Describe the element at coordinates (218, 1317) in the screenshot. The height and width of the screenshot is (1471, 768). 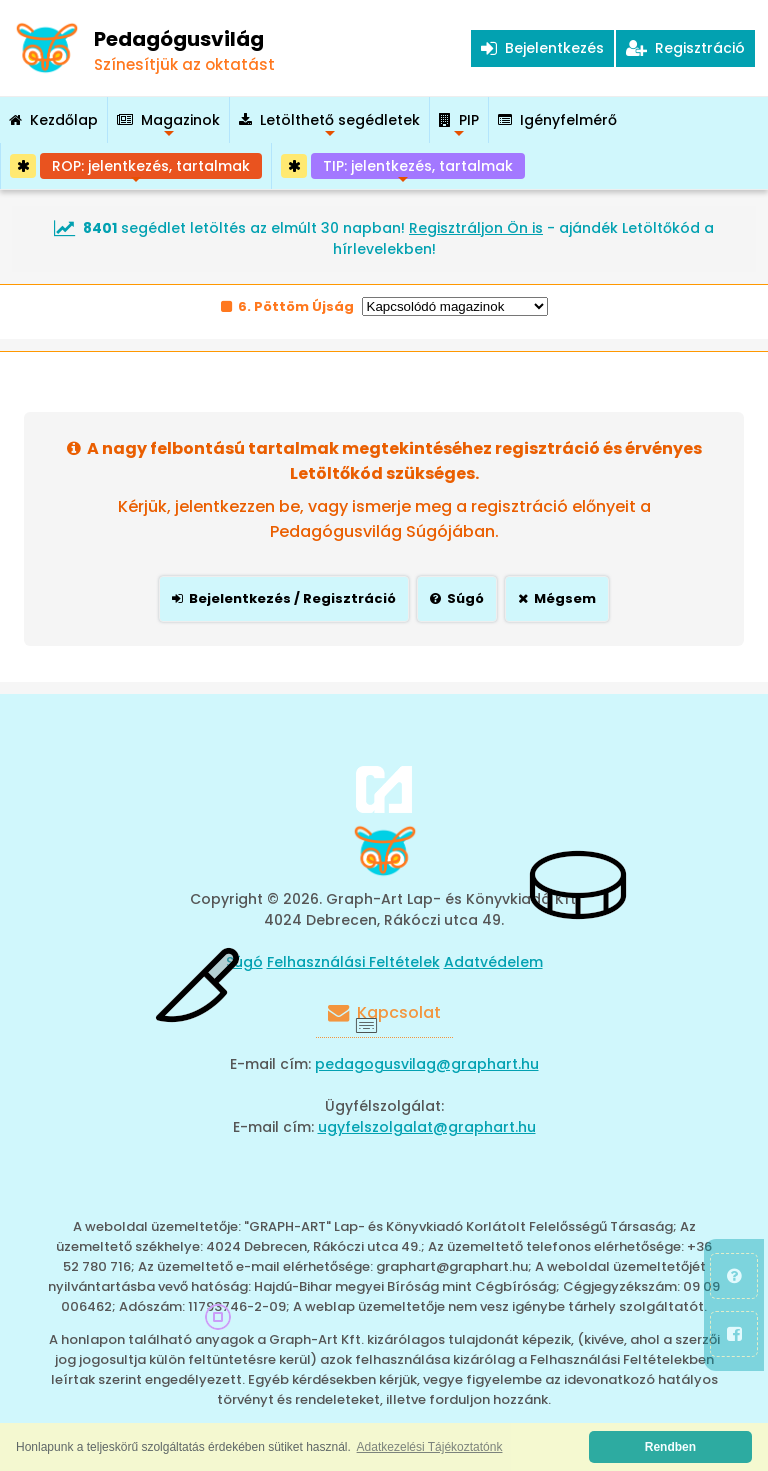
I see `stop media playback` at that location.